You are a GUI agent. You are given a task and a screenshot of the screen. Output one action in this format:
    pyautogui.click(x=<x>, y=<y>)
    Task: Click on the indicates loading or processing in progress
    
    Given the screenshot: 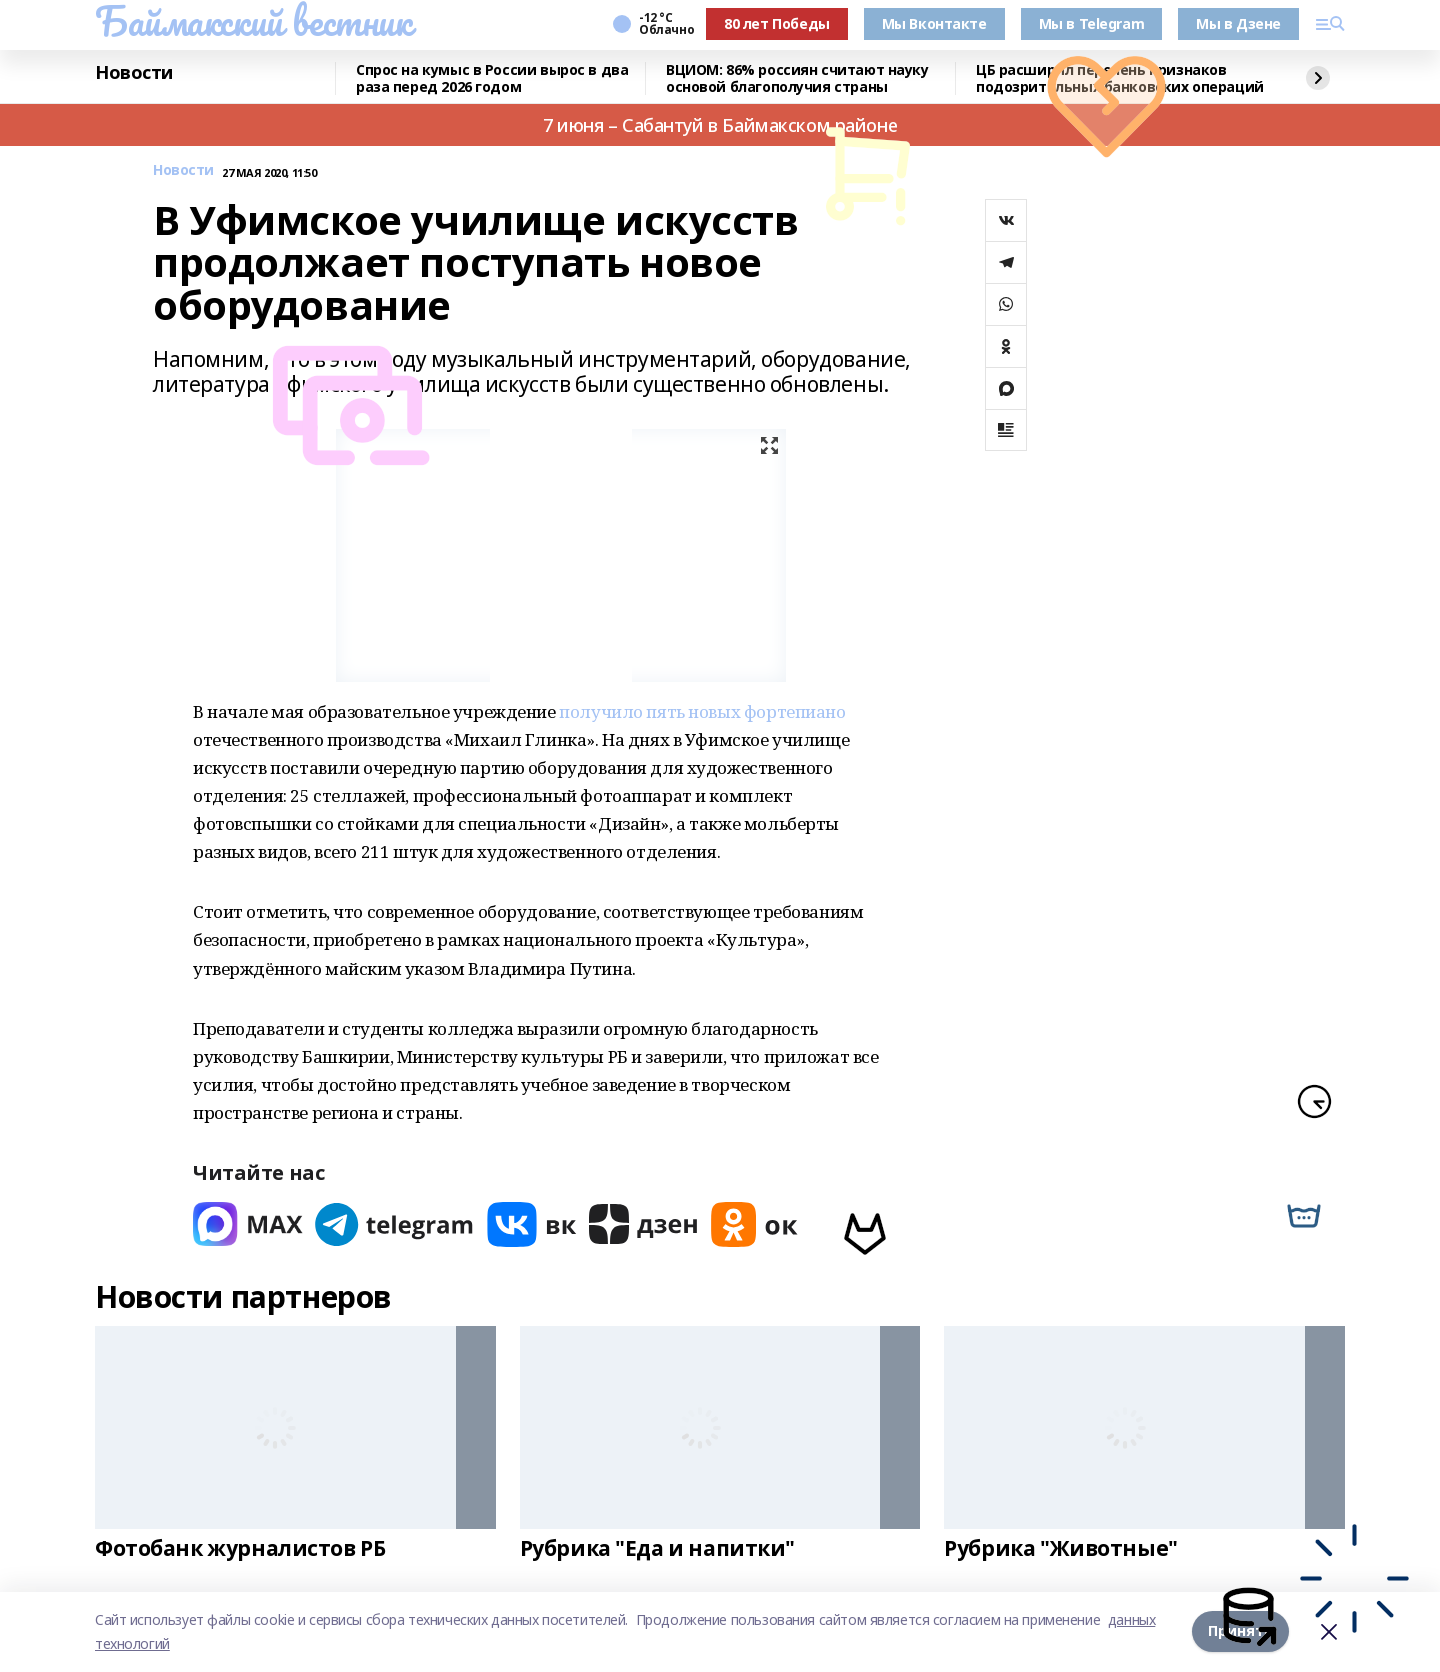 What is the action you would take?
    pyautogui.click(x=1354, y=1578)
    